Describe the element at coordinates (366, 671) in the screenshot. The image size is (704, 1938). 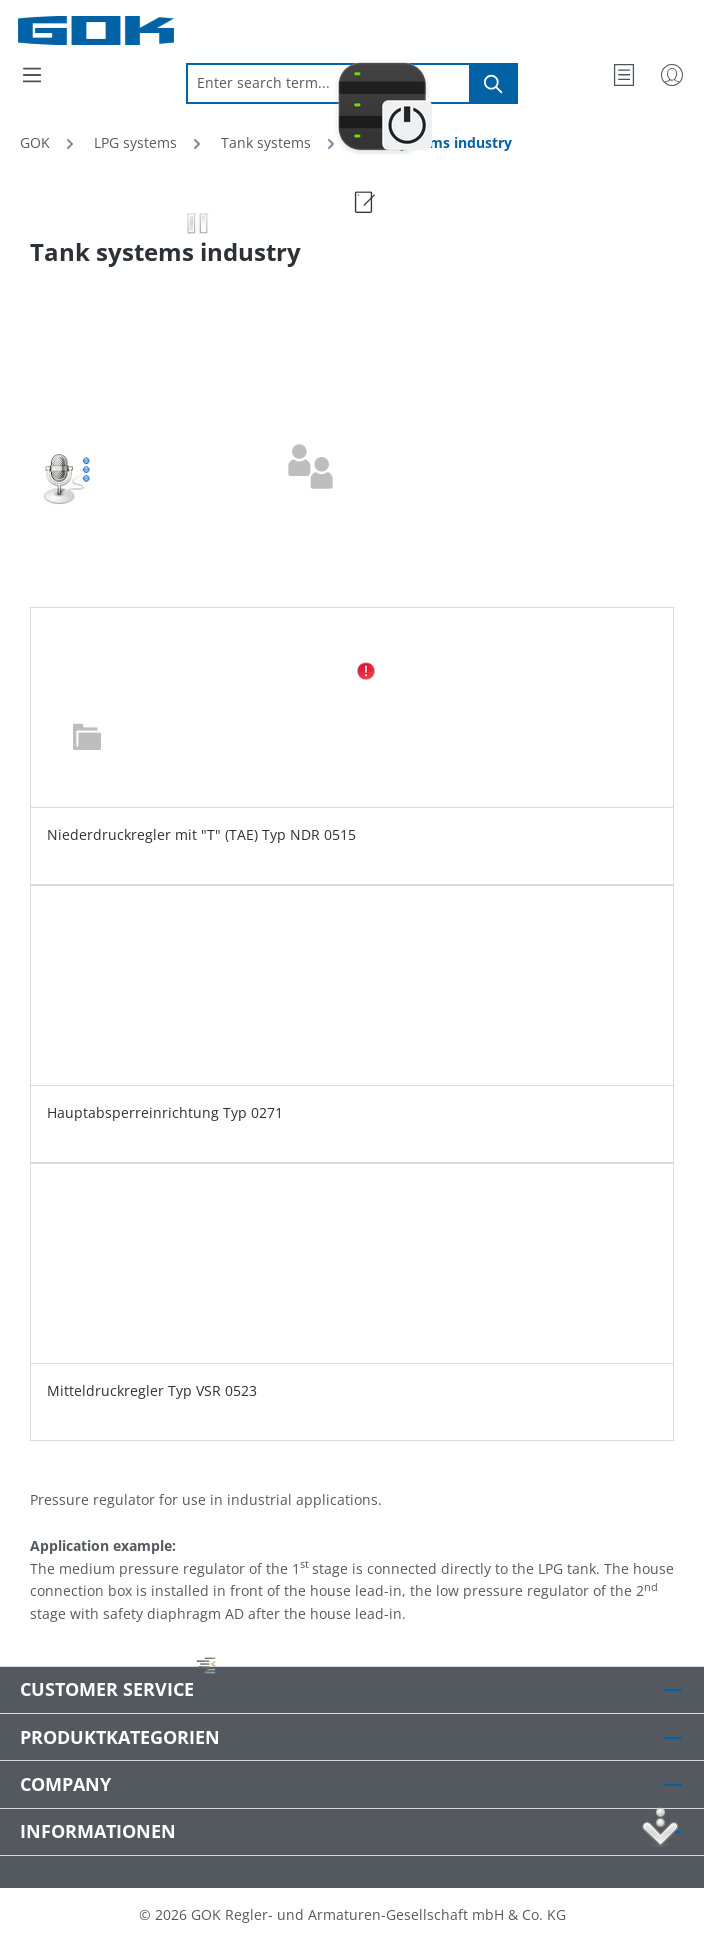
I see `indicates a warning or caution in a dialog` at that location.